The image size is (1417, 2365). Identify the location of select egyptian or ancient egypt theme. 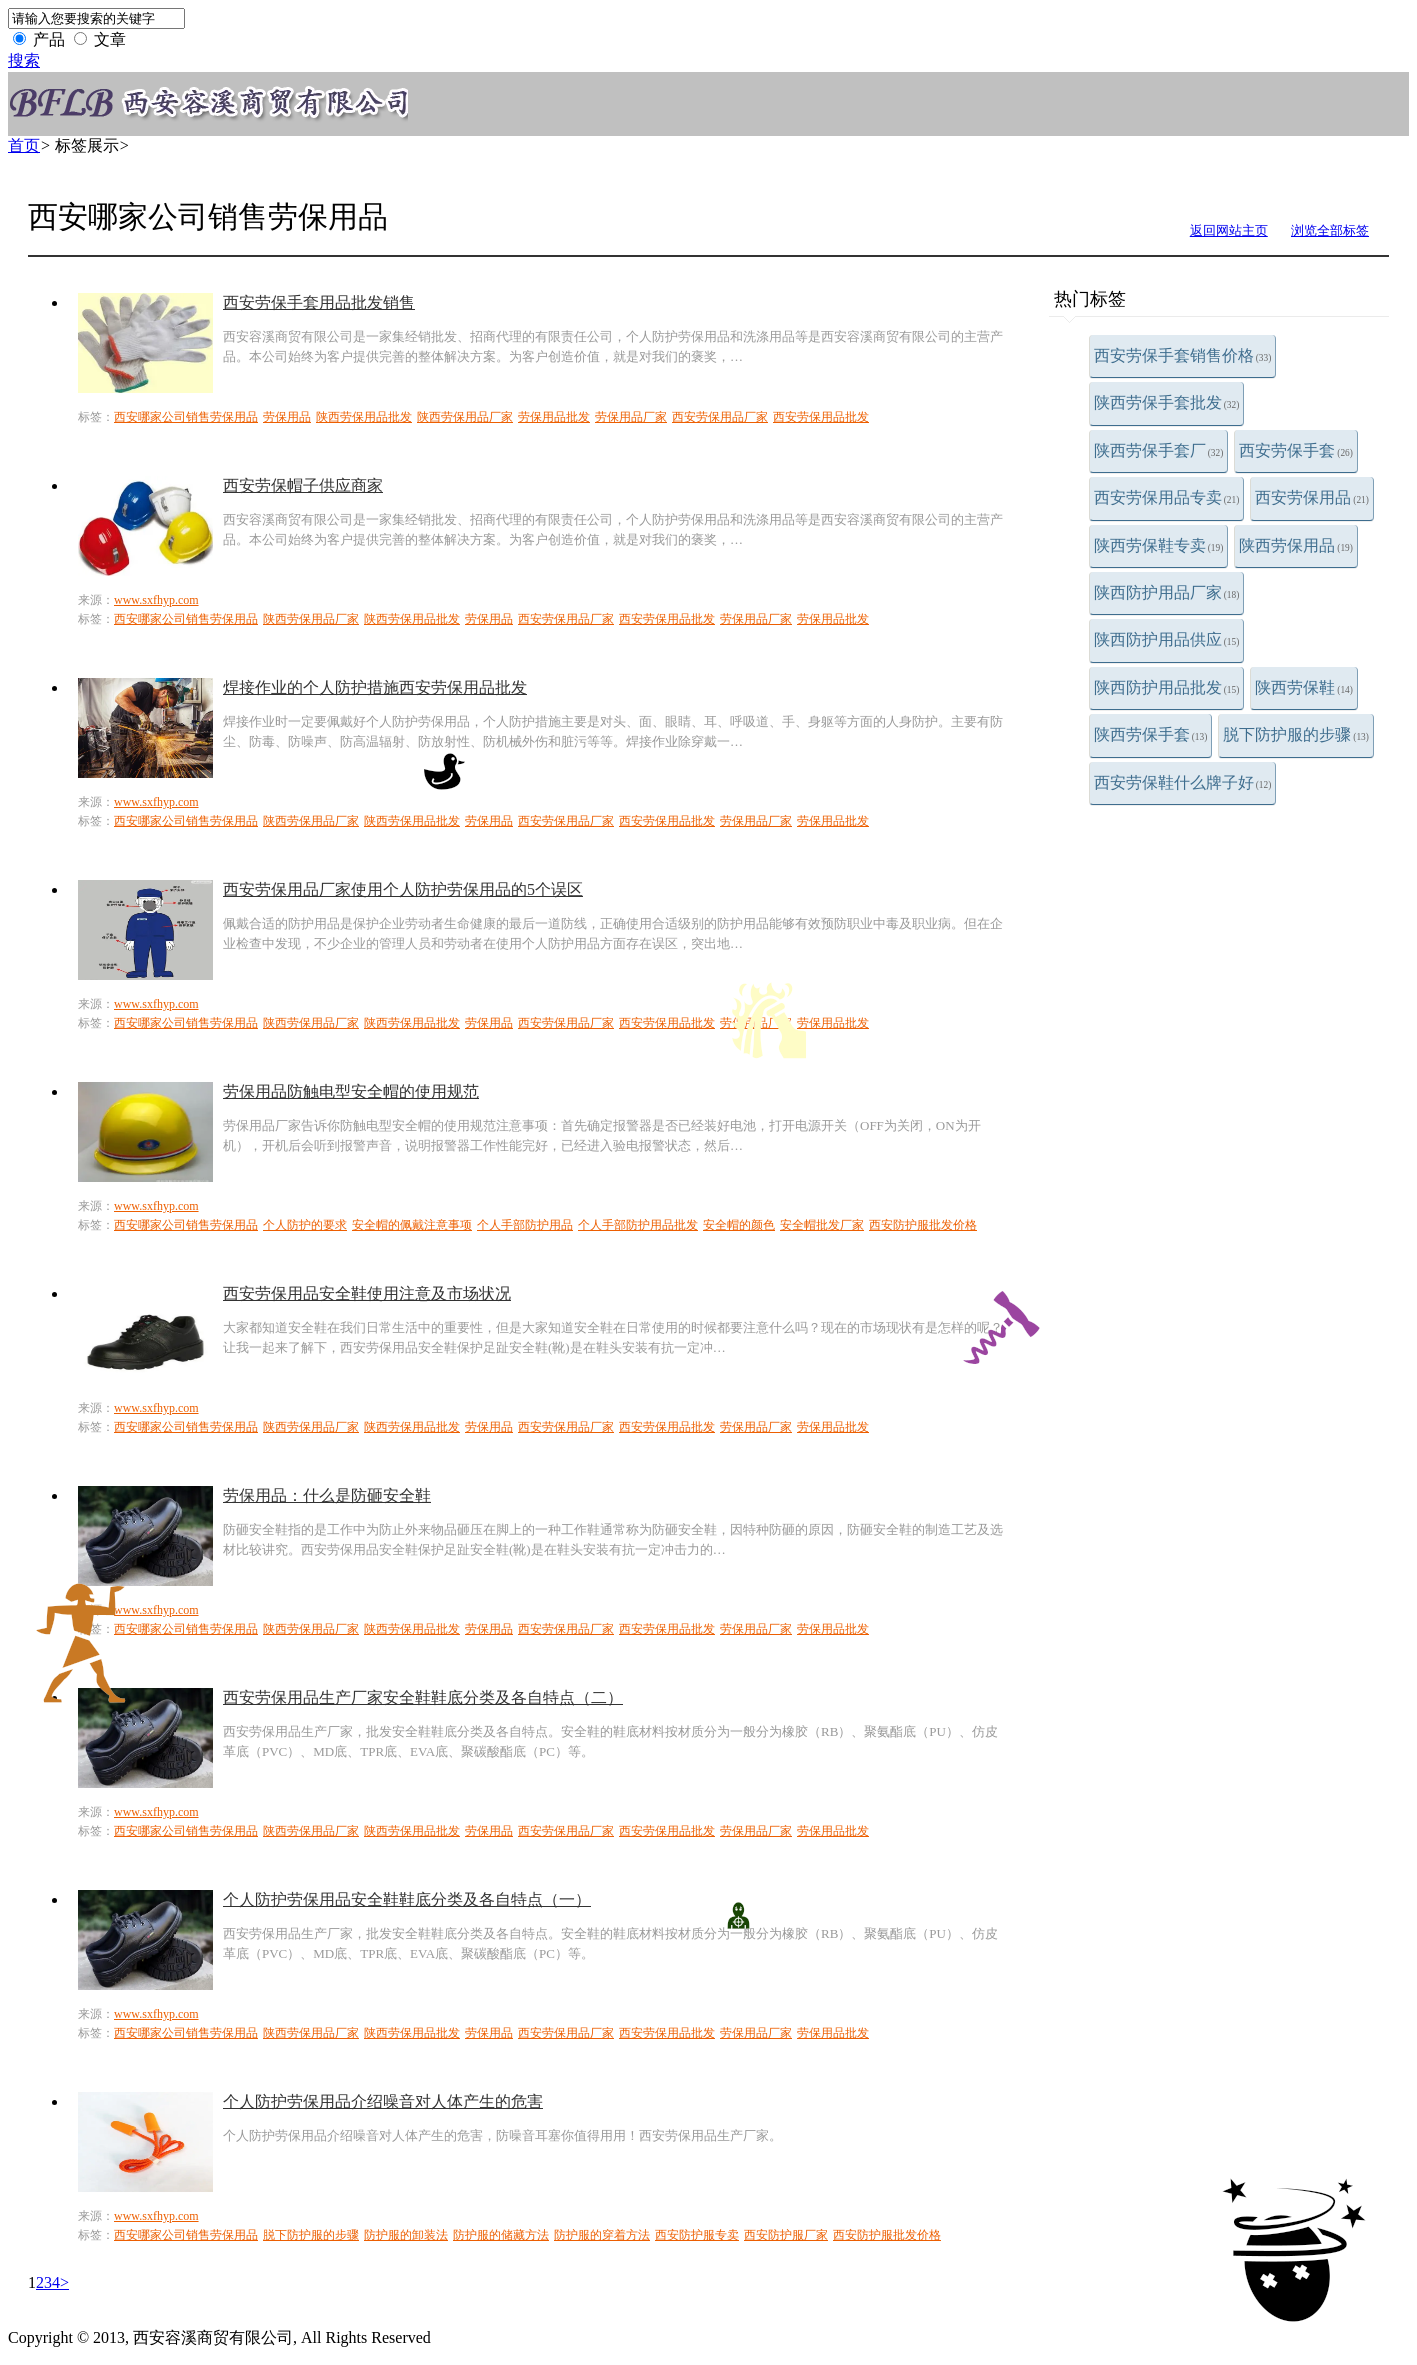
(81, 1643).